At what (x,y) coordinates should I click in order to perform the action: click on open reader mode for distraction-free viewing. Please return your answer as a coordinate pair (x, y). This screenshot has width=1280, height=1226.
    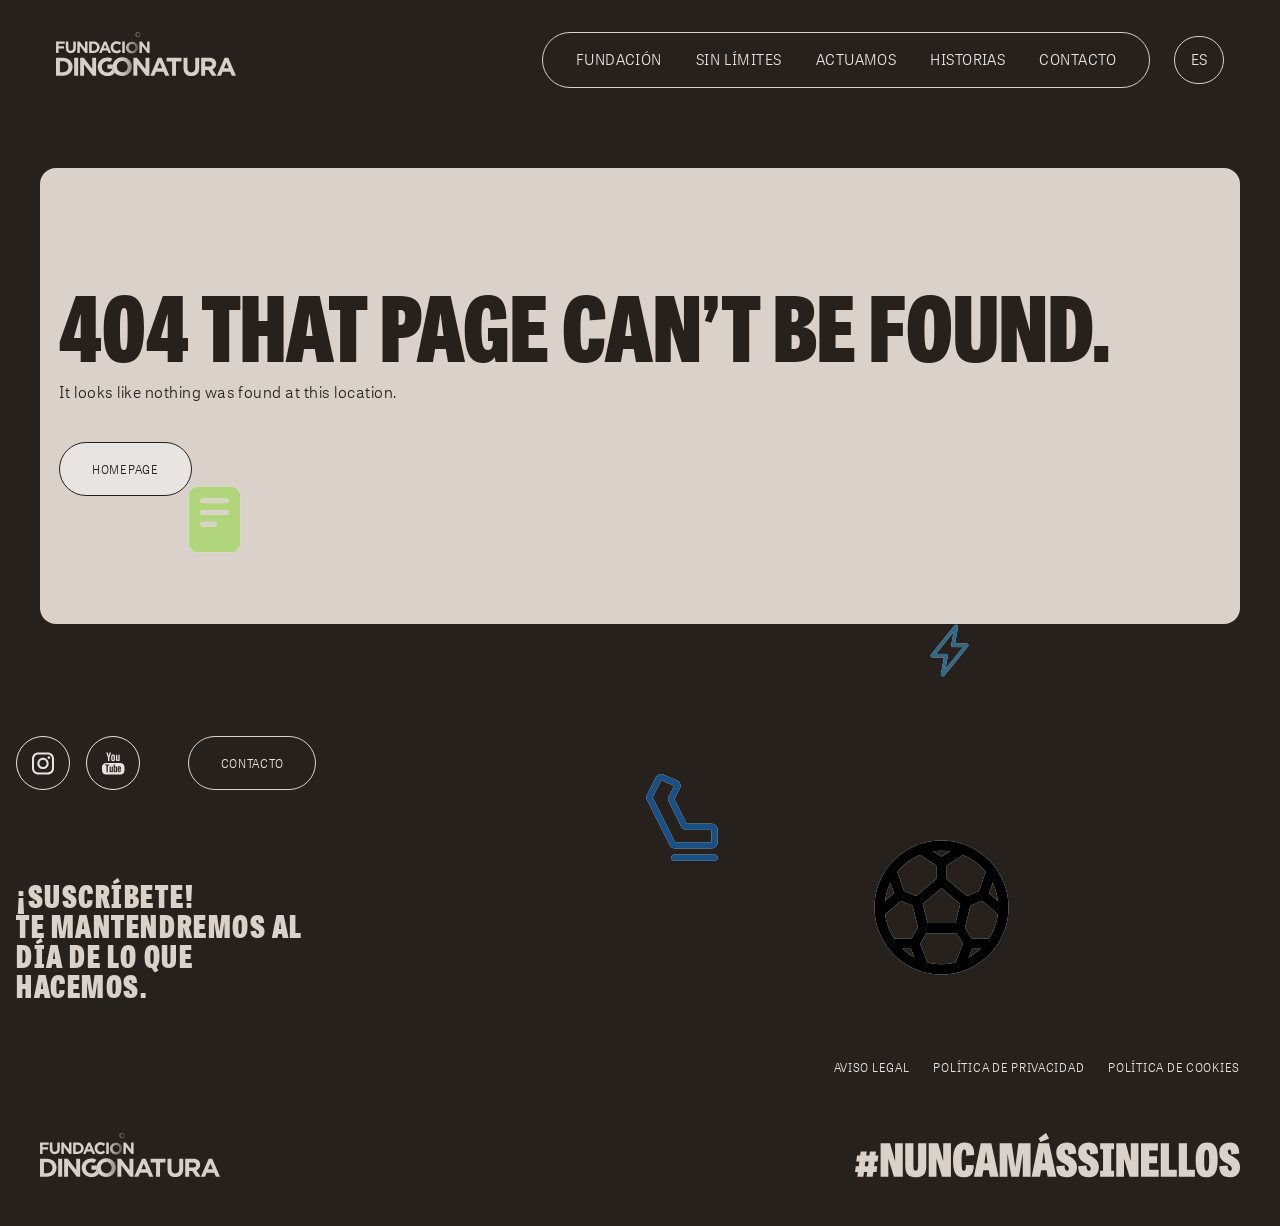
    Looking at the image, I should click on (214, 519).